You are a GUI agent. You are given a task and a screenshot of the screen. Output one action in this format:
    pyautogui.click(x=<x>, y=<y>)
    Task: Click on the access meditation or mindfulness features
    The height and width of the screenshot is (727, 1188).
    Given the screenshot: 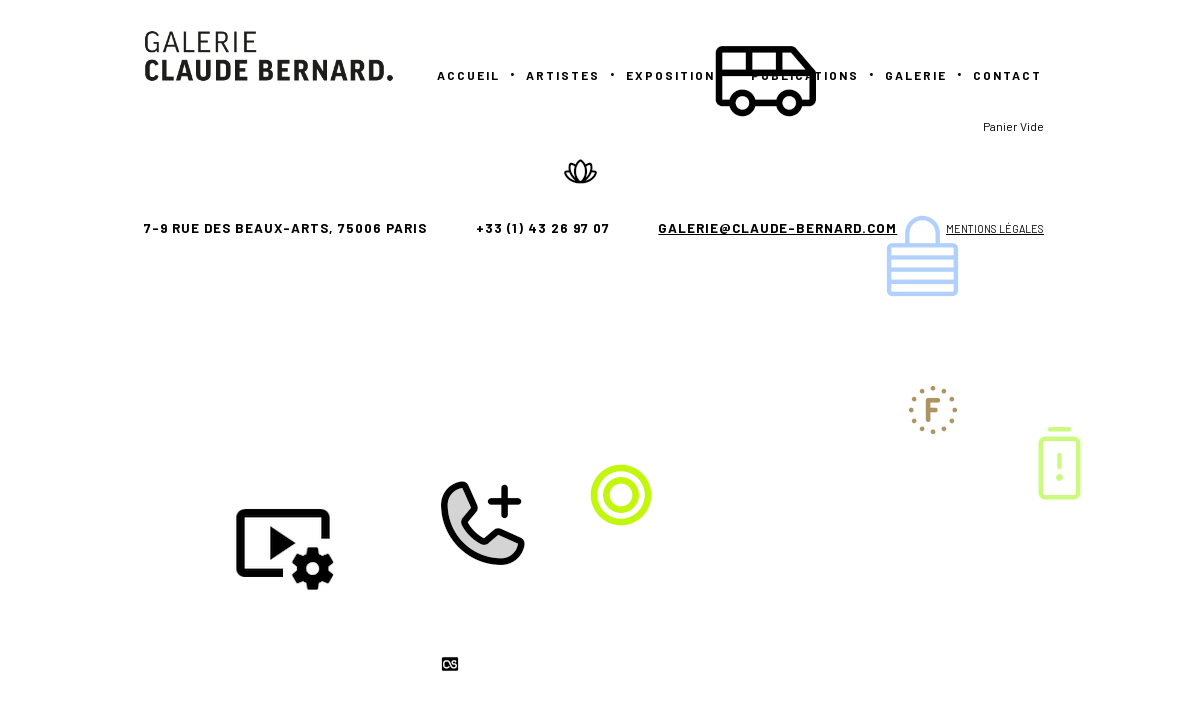 What is the action you would take?
    pyautogui.click(x=580, y=172)
    